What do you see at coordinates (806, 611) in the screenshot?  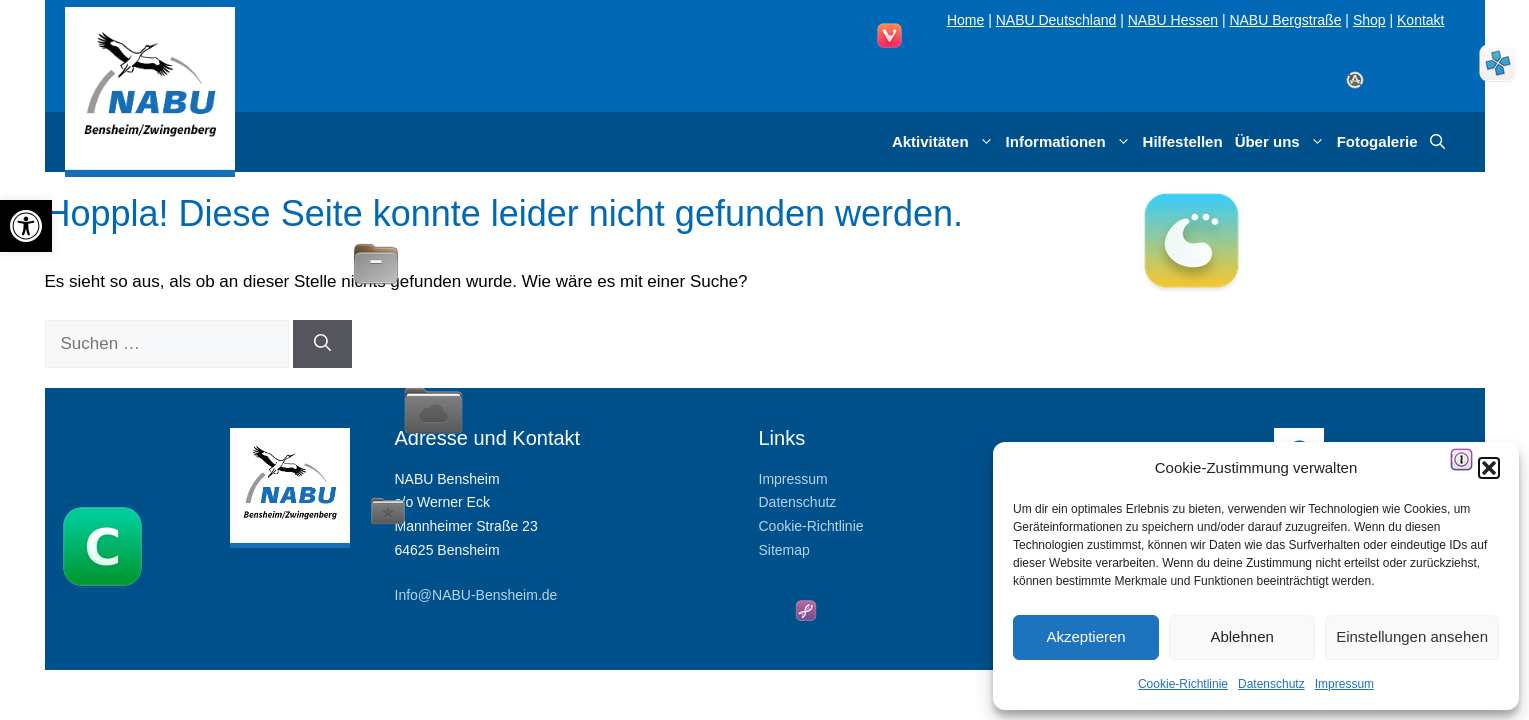 I see `open education and science apps category` at bounding box center [806, 611].